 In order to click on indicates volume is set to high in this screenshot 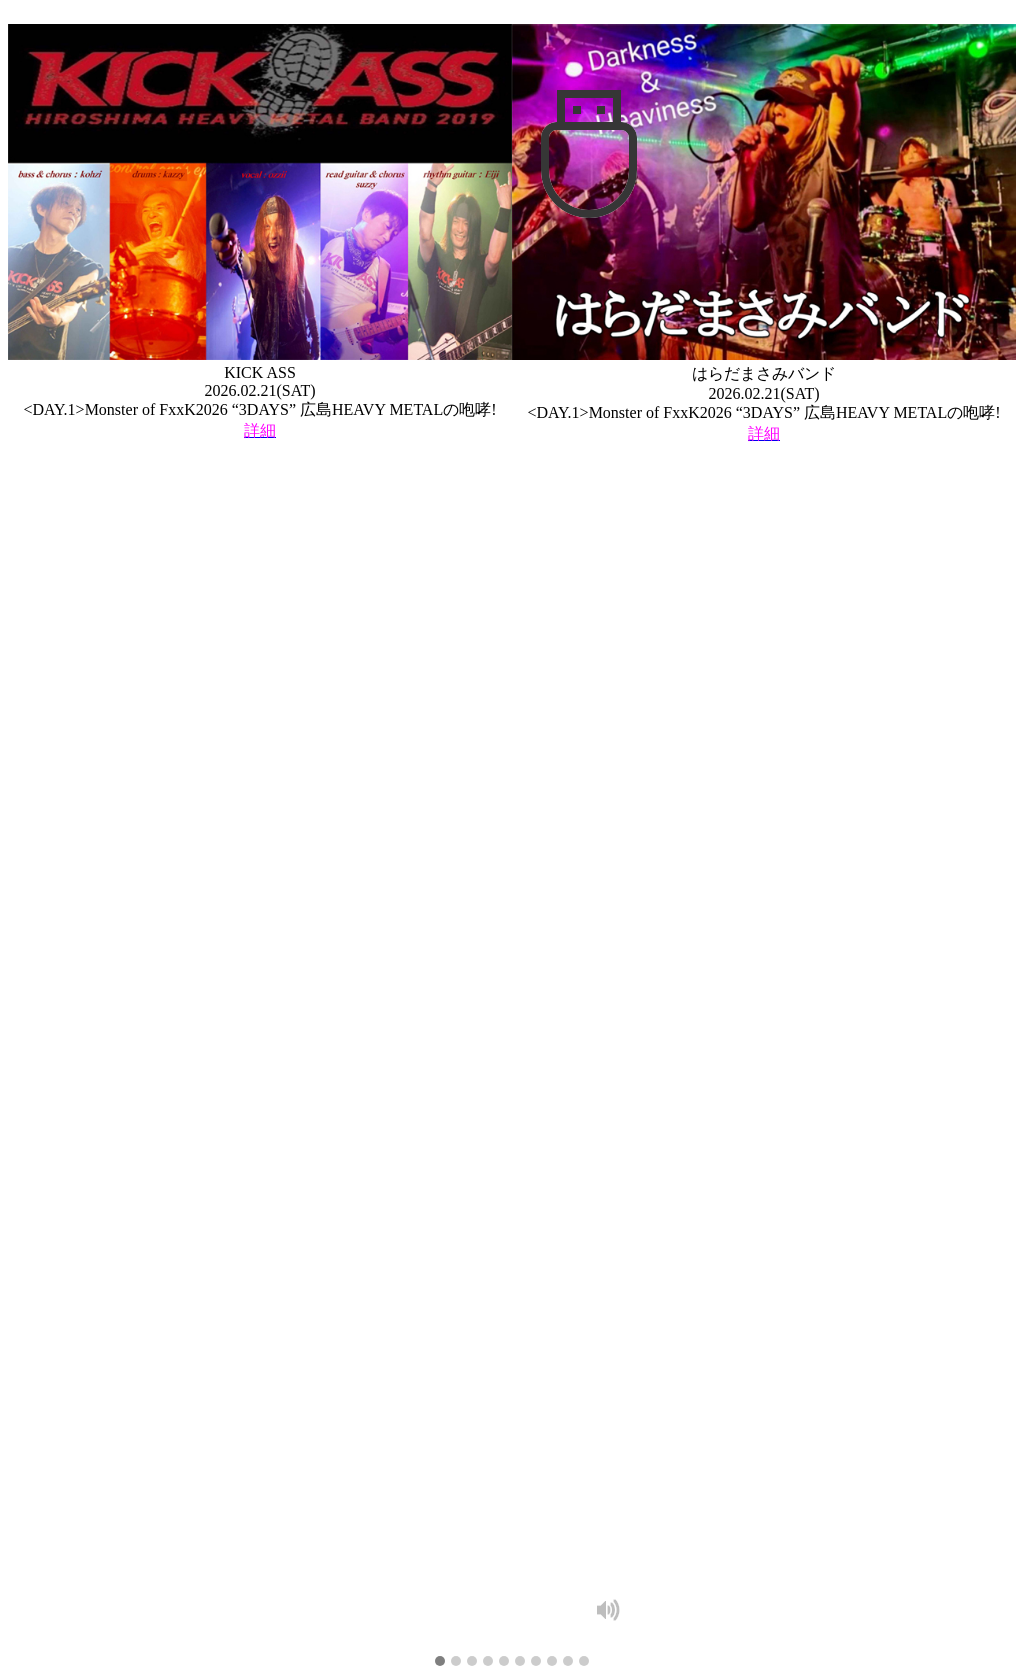, I will do `click(609, 1610)`.